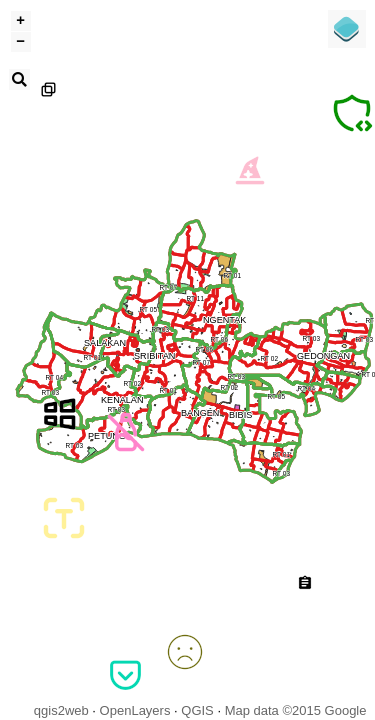  I want to click on save to pocket, so click(125, 674).